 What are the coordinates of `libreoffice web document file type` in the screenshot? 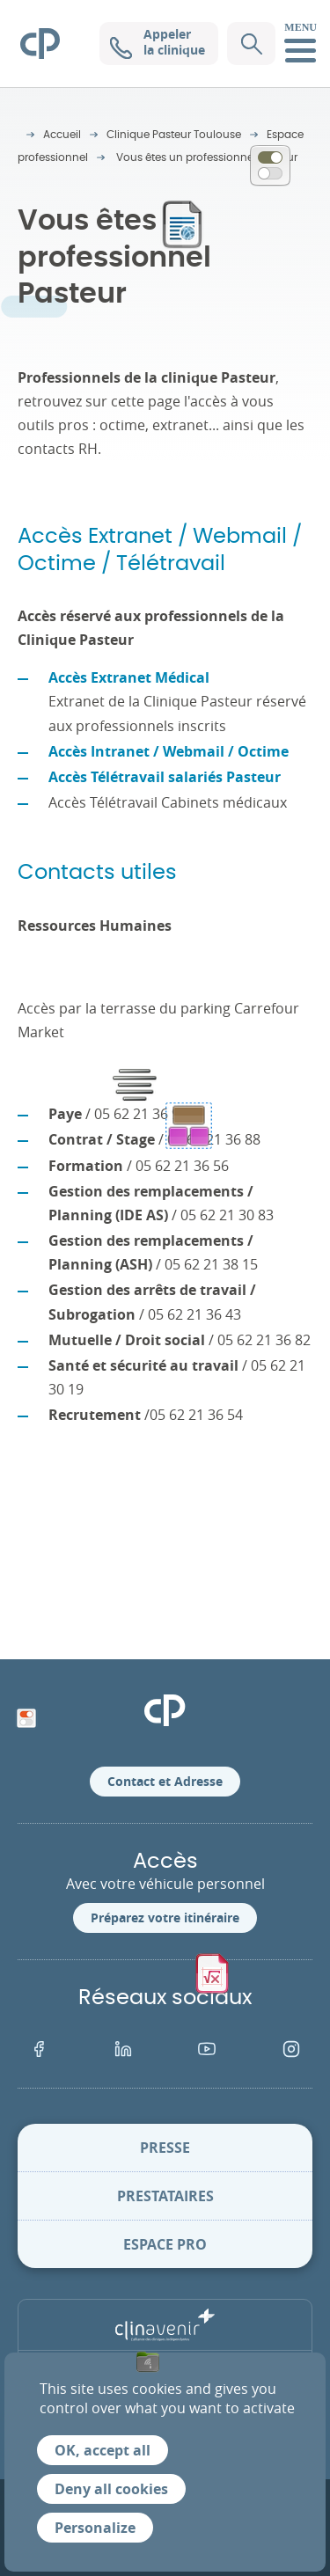 It's located at (182, 224).